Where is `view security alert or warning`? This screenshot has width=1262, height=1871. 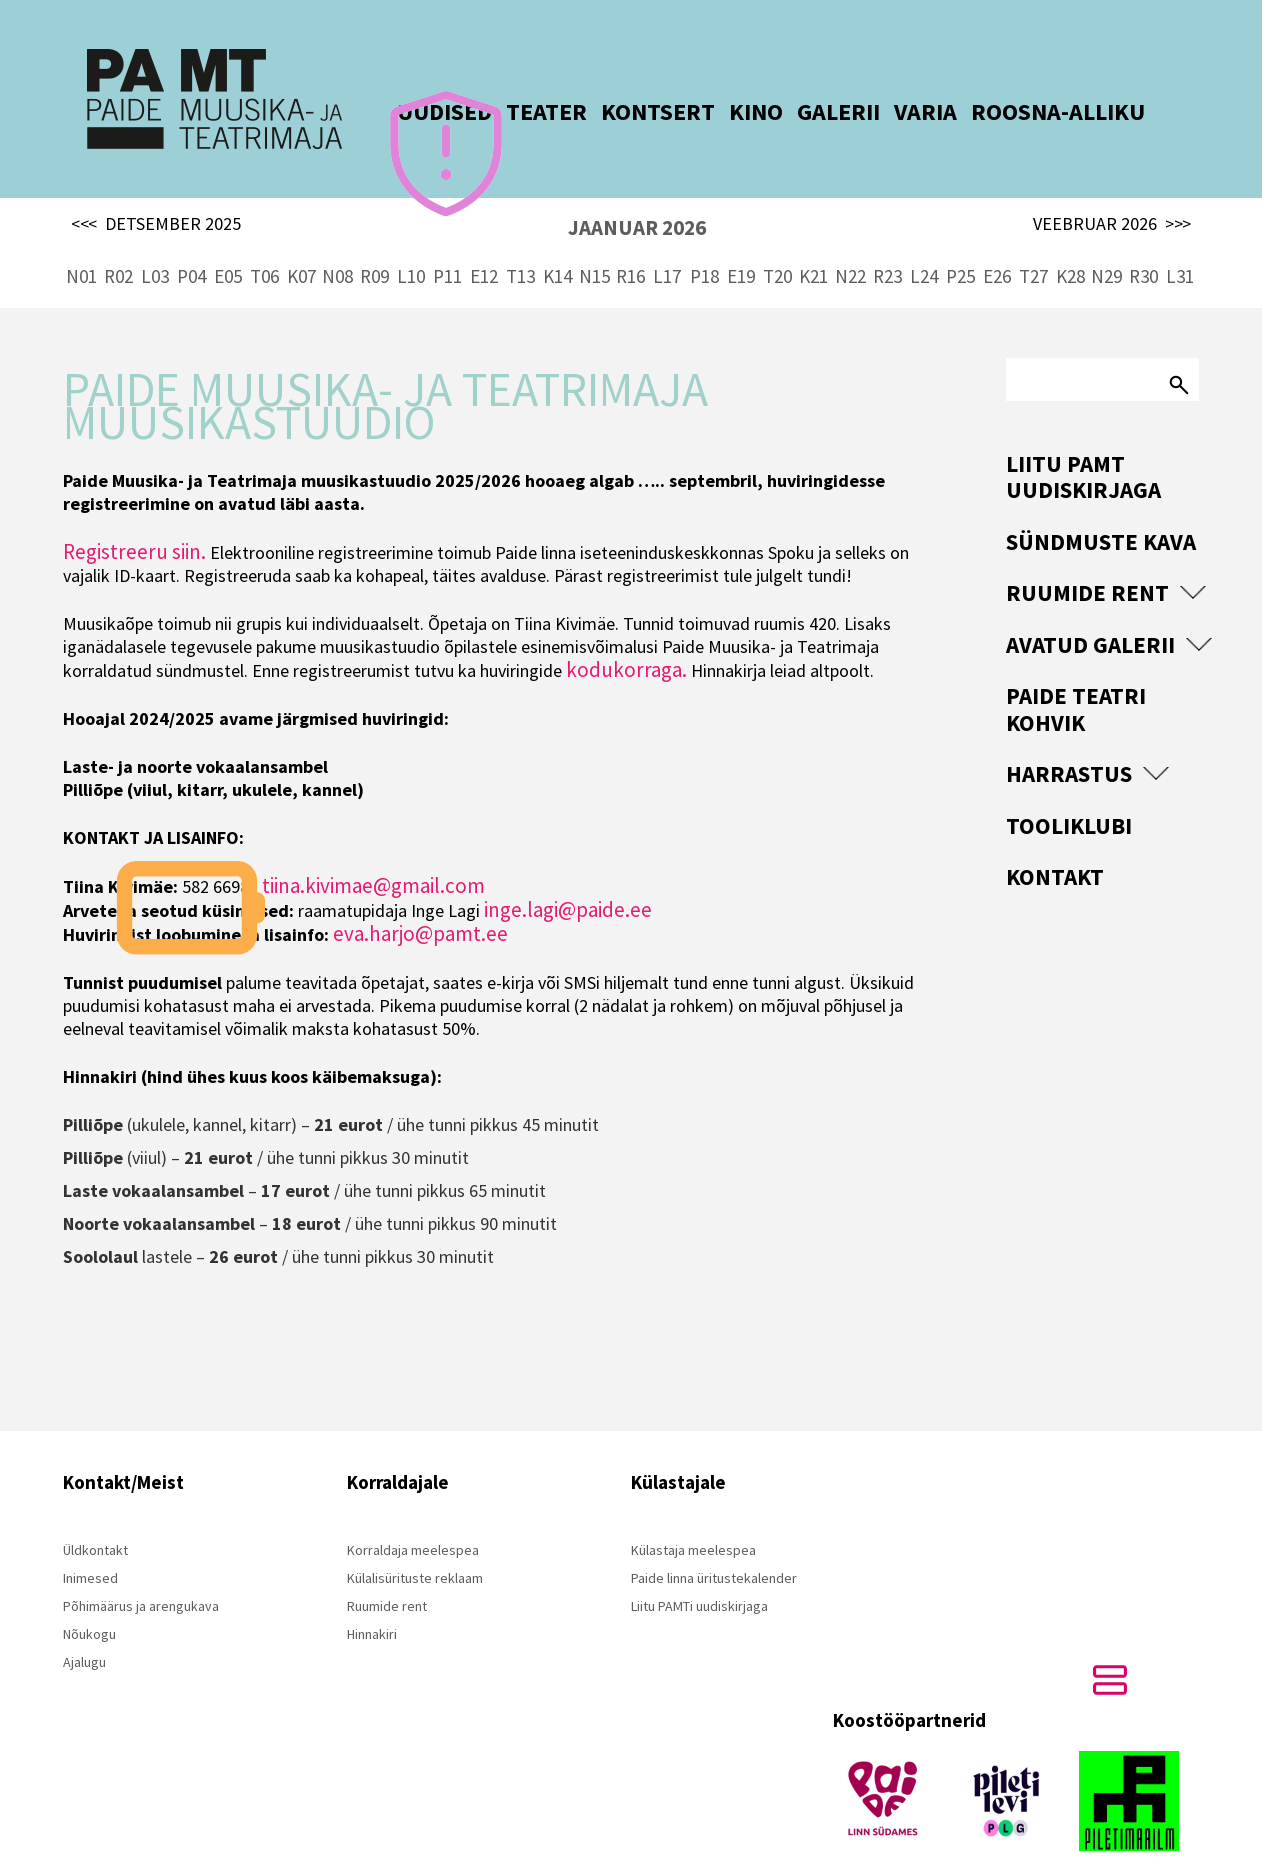 view security alert or warning is located at coordinates (446, 155).